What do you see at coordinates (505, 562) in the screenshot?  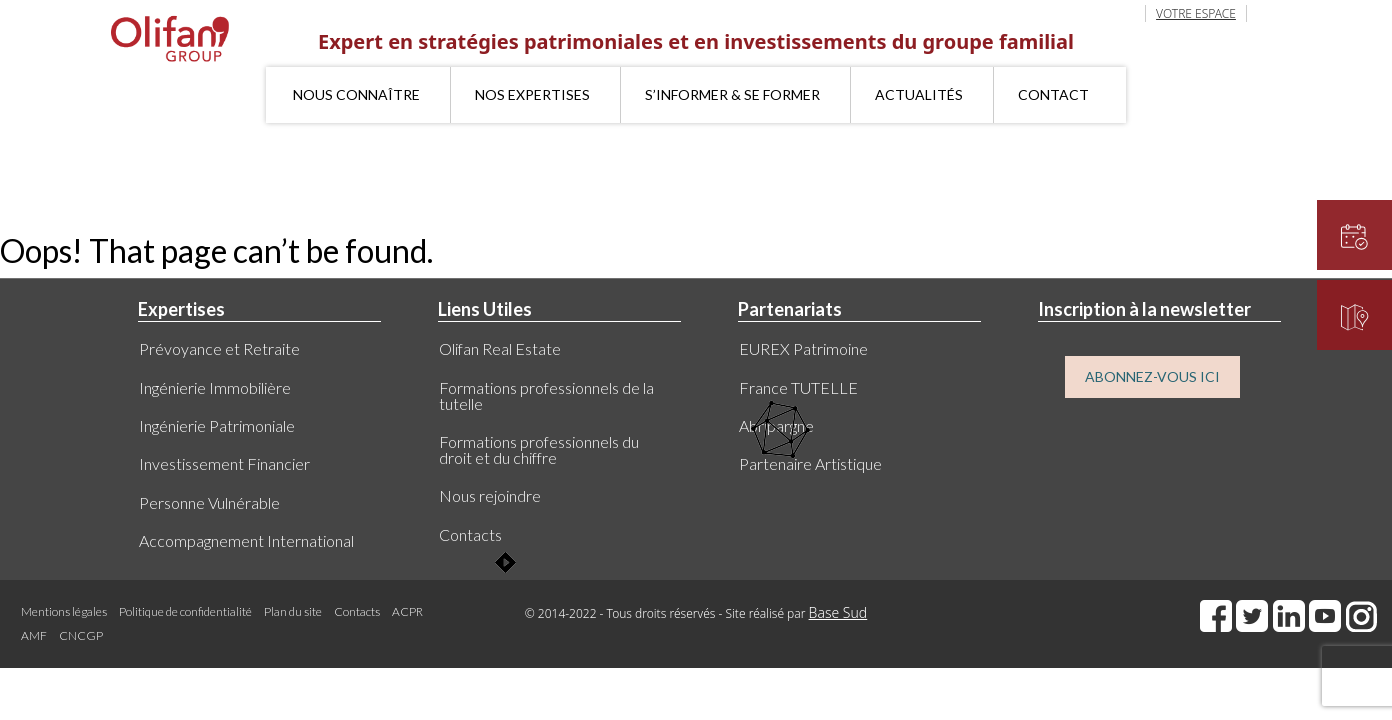 I see `open Stremio media streaming app` at bounding box center [505, 562].